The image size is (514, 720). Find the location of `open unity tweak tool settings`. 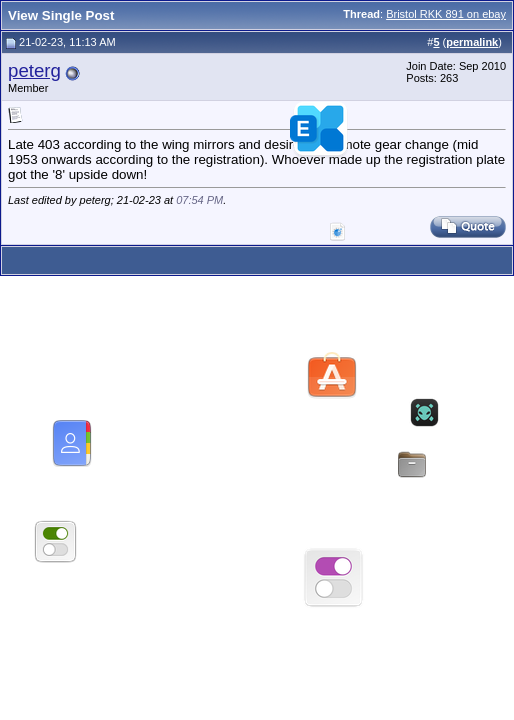

open unity tweak tool settings is located at coordinates (333, 577).